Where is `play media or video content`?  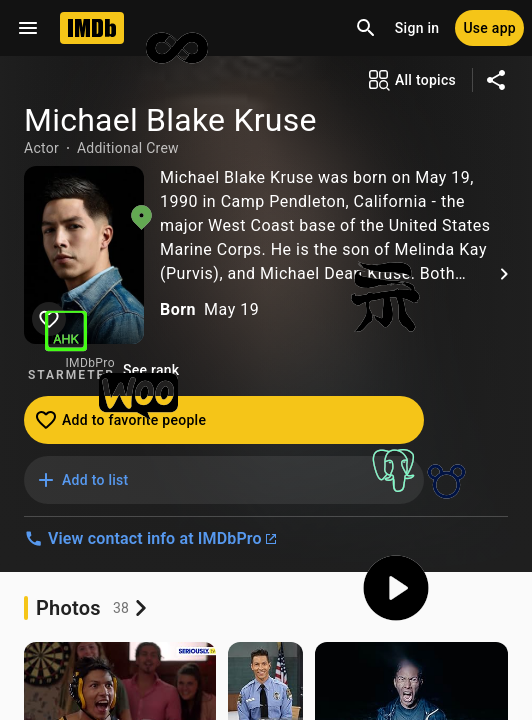
play media or video content is located at coordinates (396, 588).